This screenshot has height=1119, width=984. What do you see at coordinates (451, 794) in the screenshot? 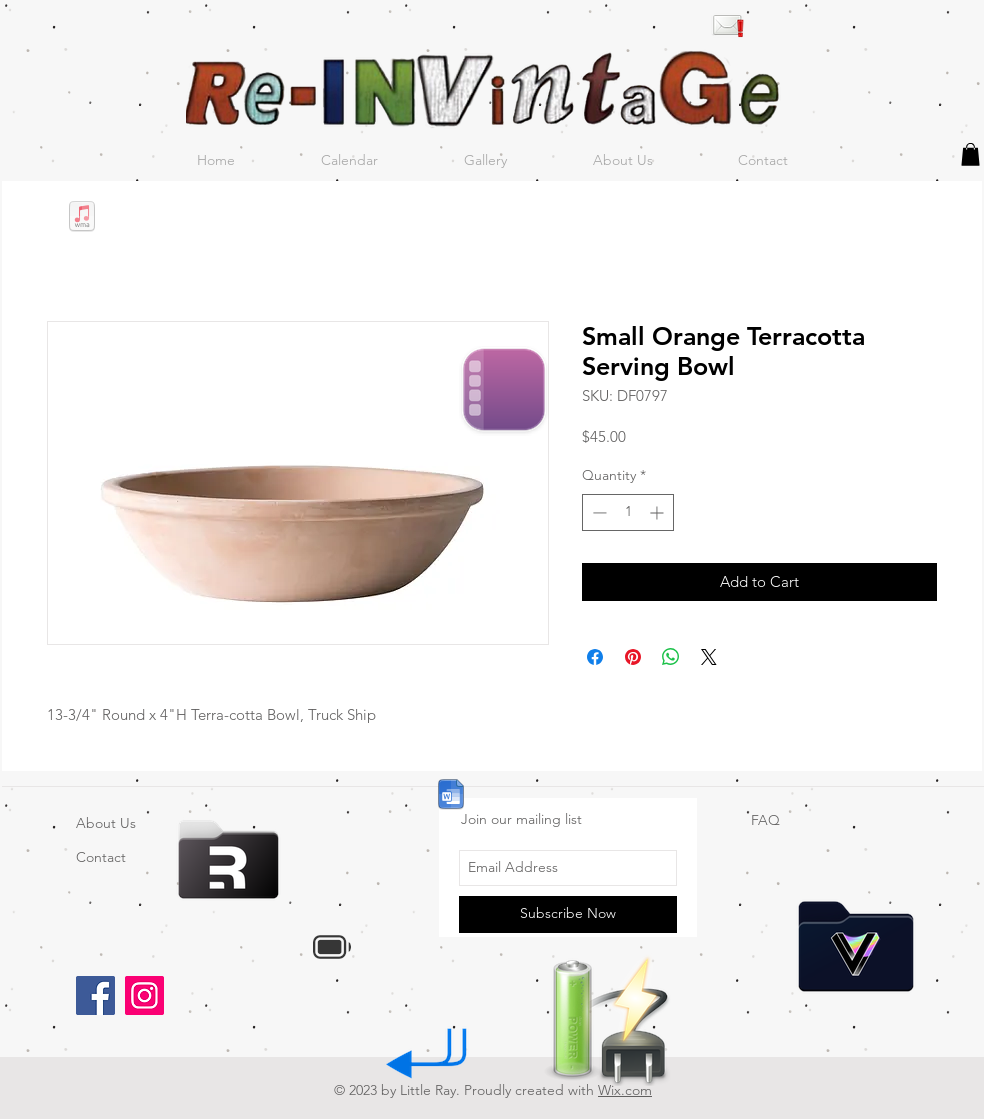
I see `open a microsoft word document` at bounding box center [451, 794].